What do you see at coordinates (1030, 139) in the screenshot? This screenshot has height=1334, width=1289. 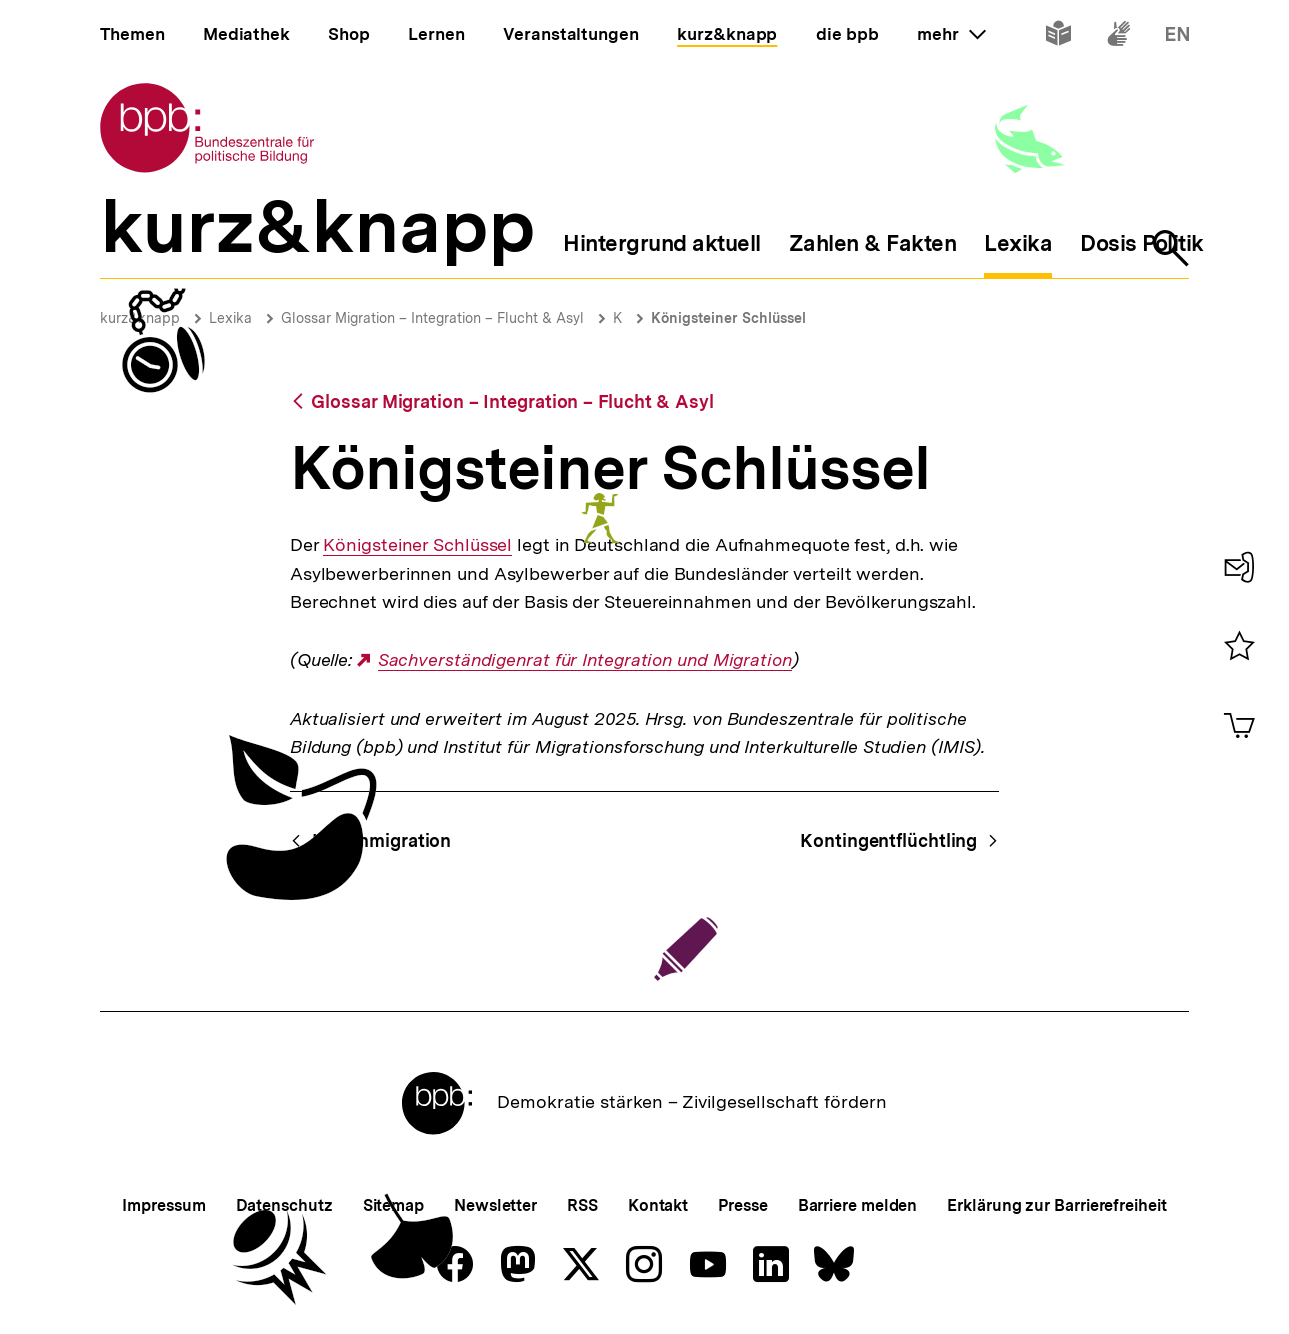 I see `select salmon as an ingredient` at bounding box center [1030, 139].